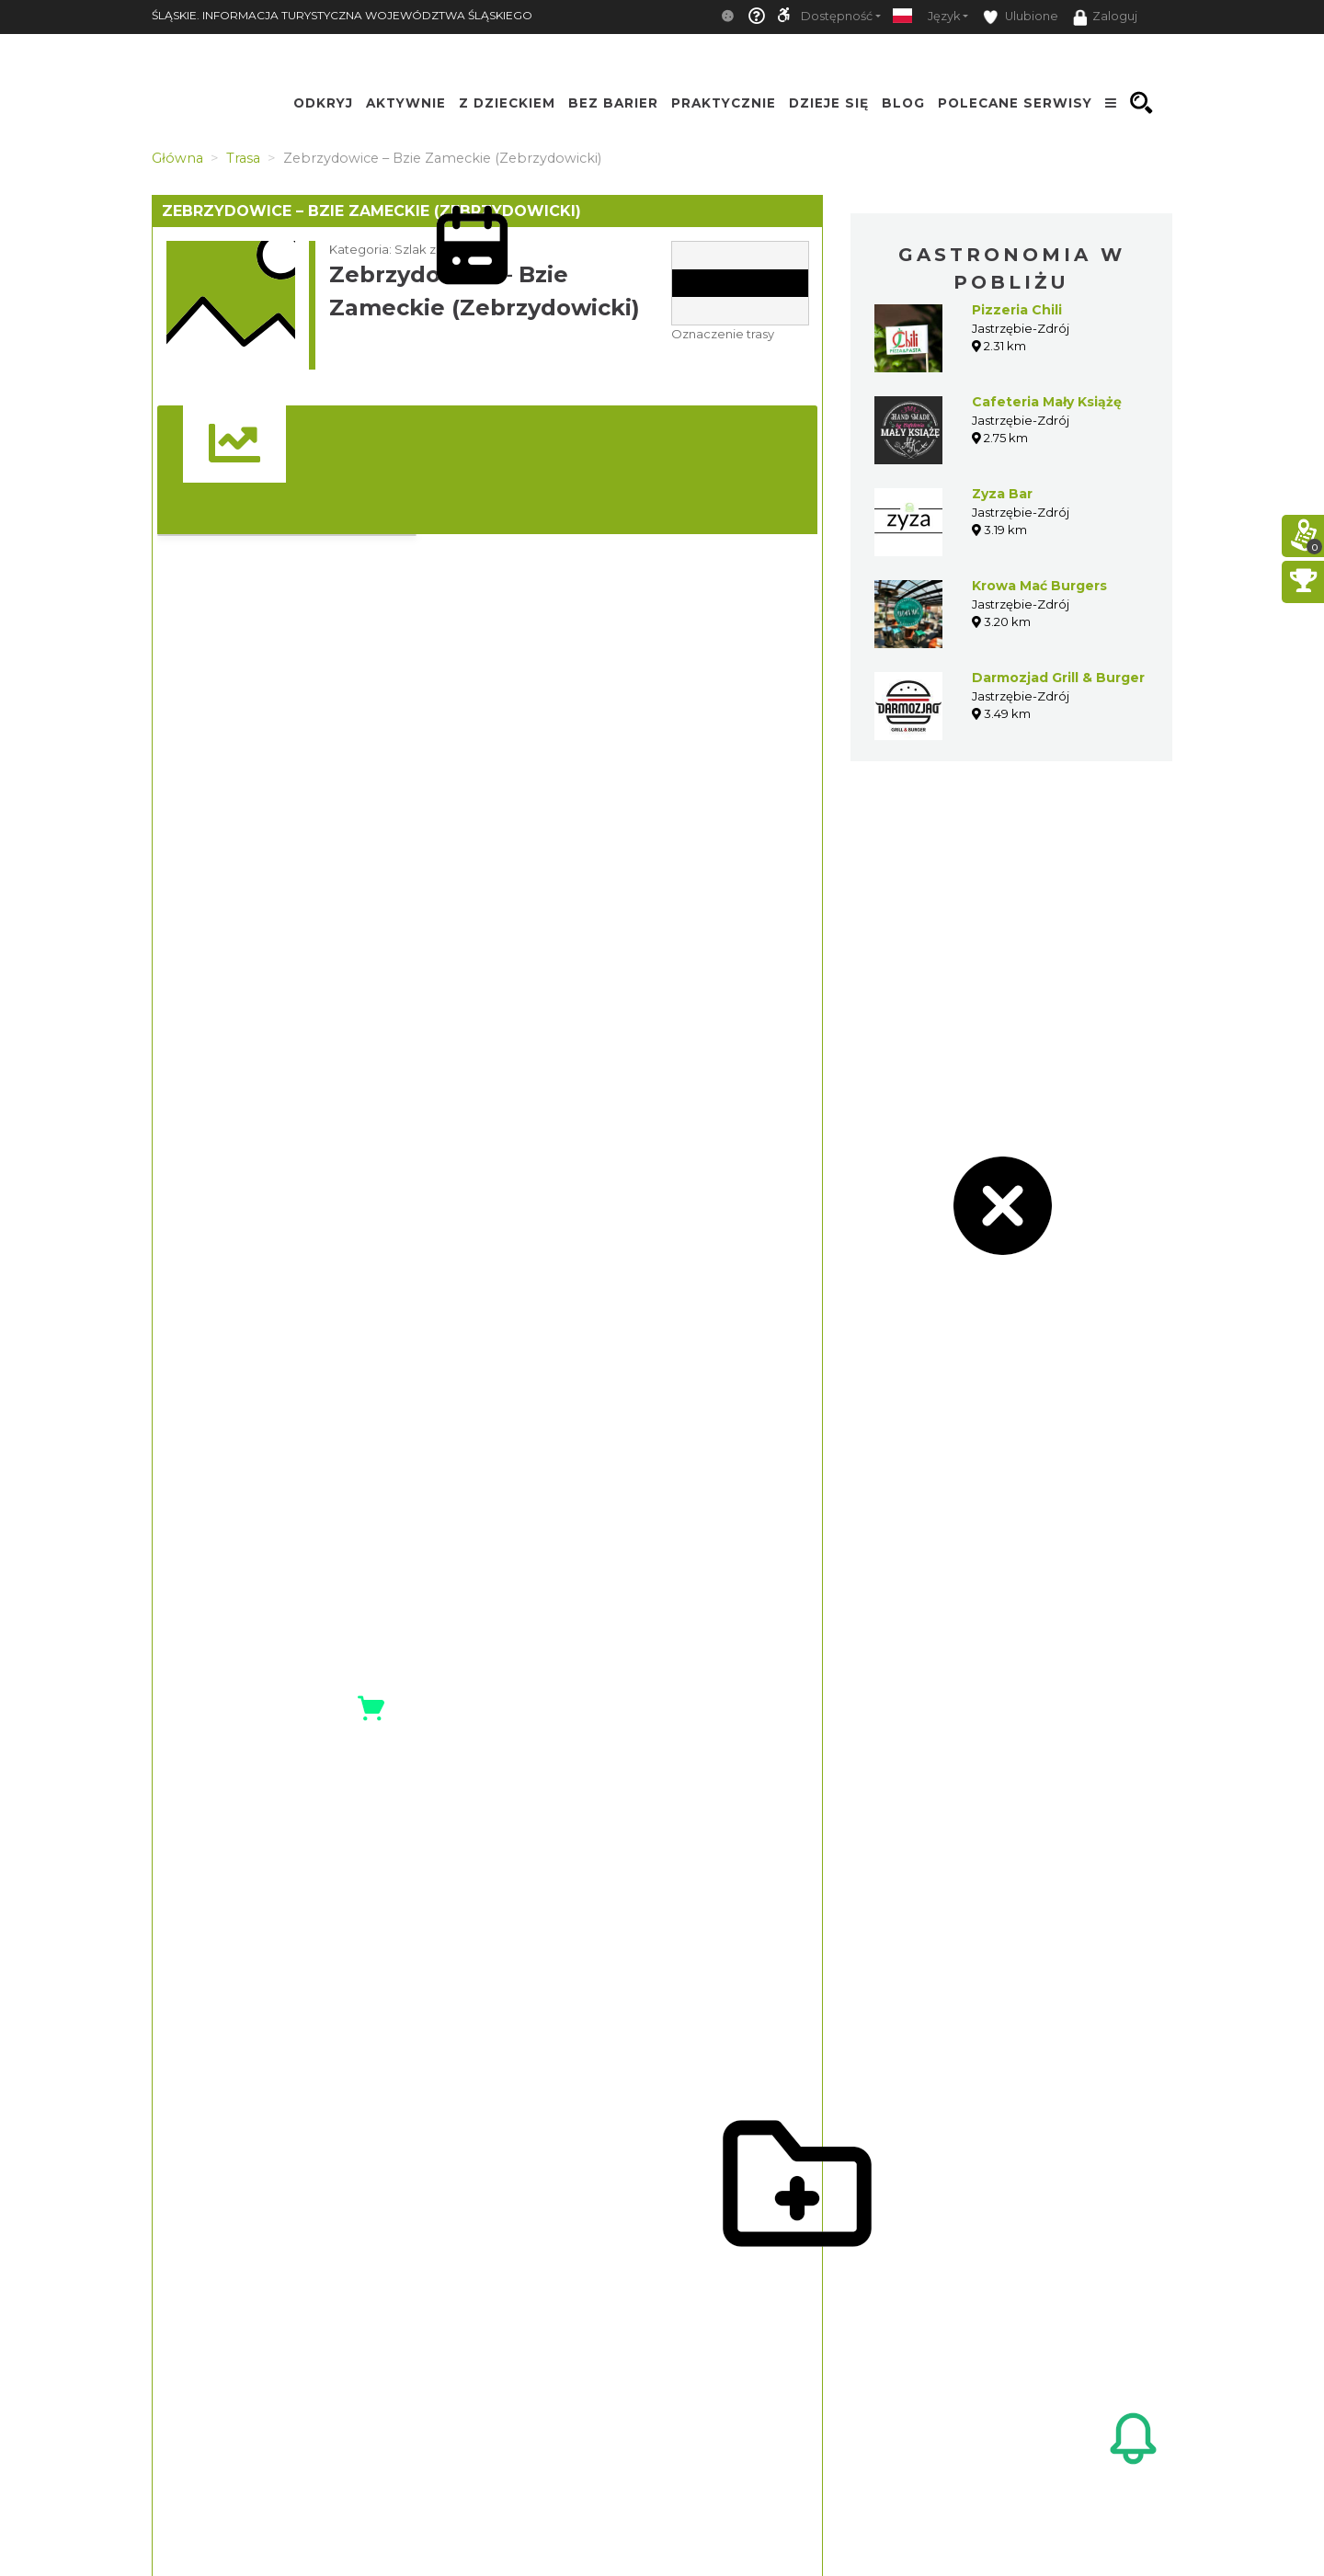 Image resolution: width=1324 pixels, height=2576 pixels. What do you see at coordinates (371, 1708) in the screenshot?
I see `view your shopping cart` at bounding box center [371, 1708].